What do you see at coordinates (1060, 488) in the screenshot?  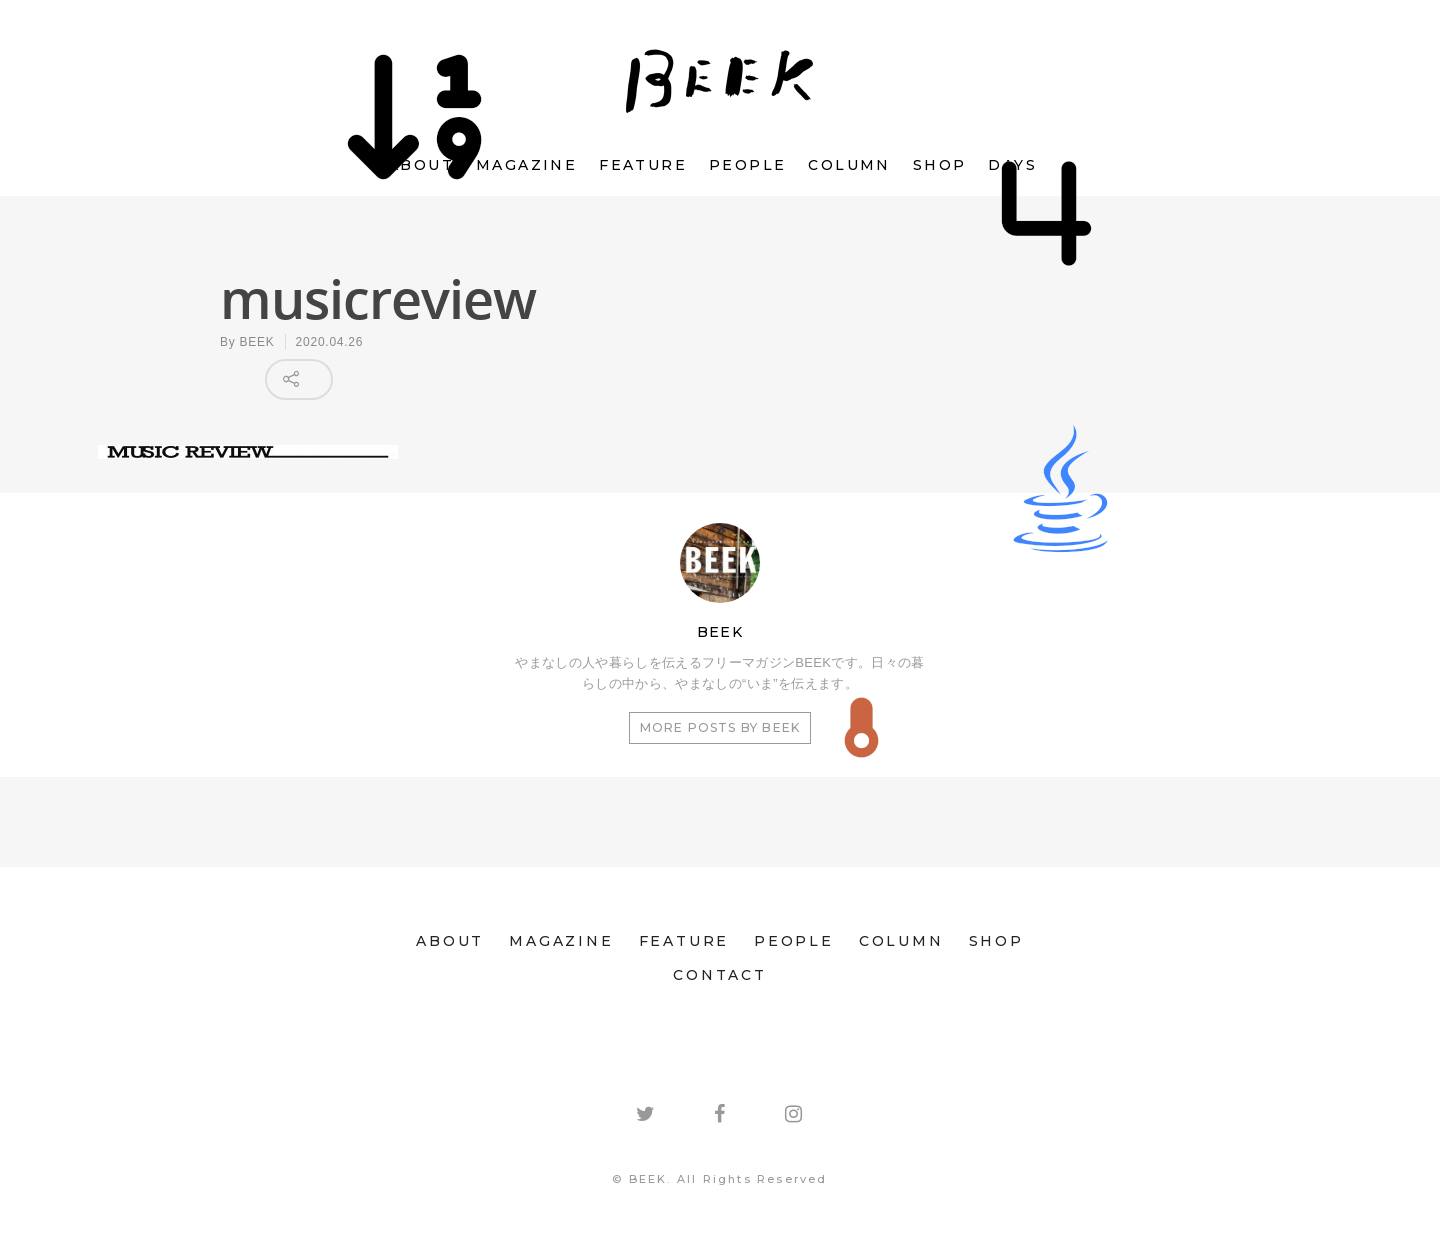 I see `java programming language logo` at bounding box center [1060, 488].